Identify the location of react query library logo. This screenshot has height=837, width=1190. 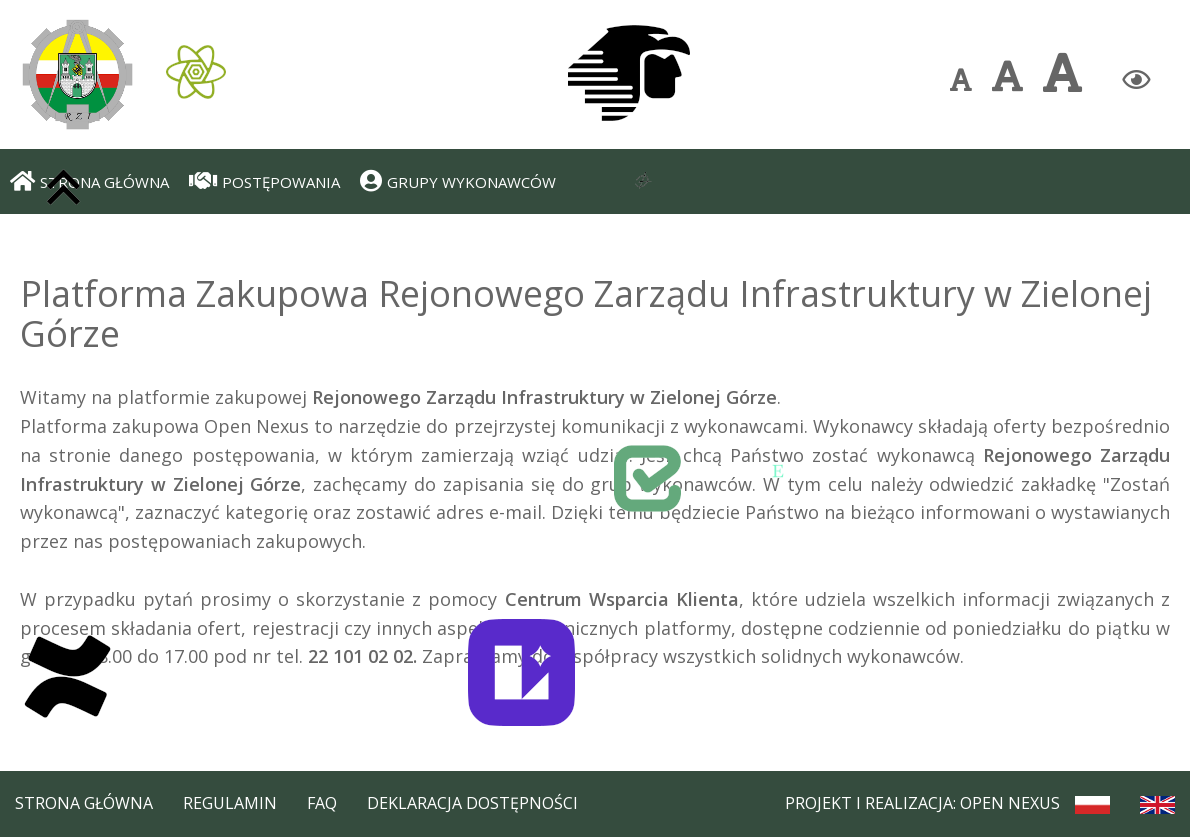
(196, 72).